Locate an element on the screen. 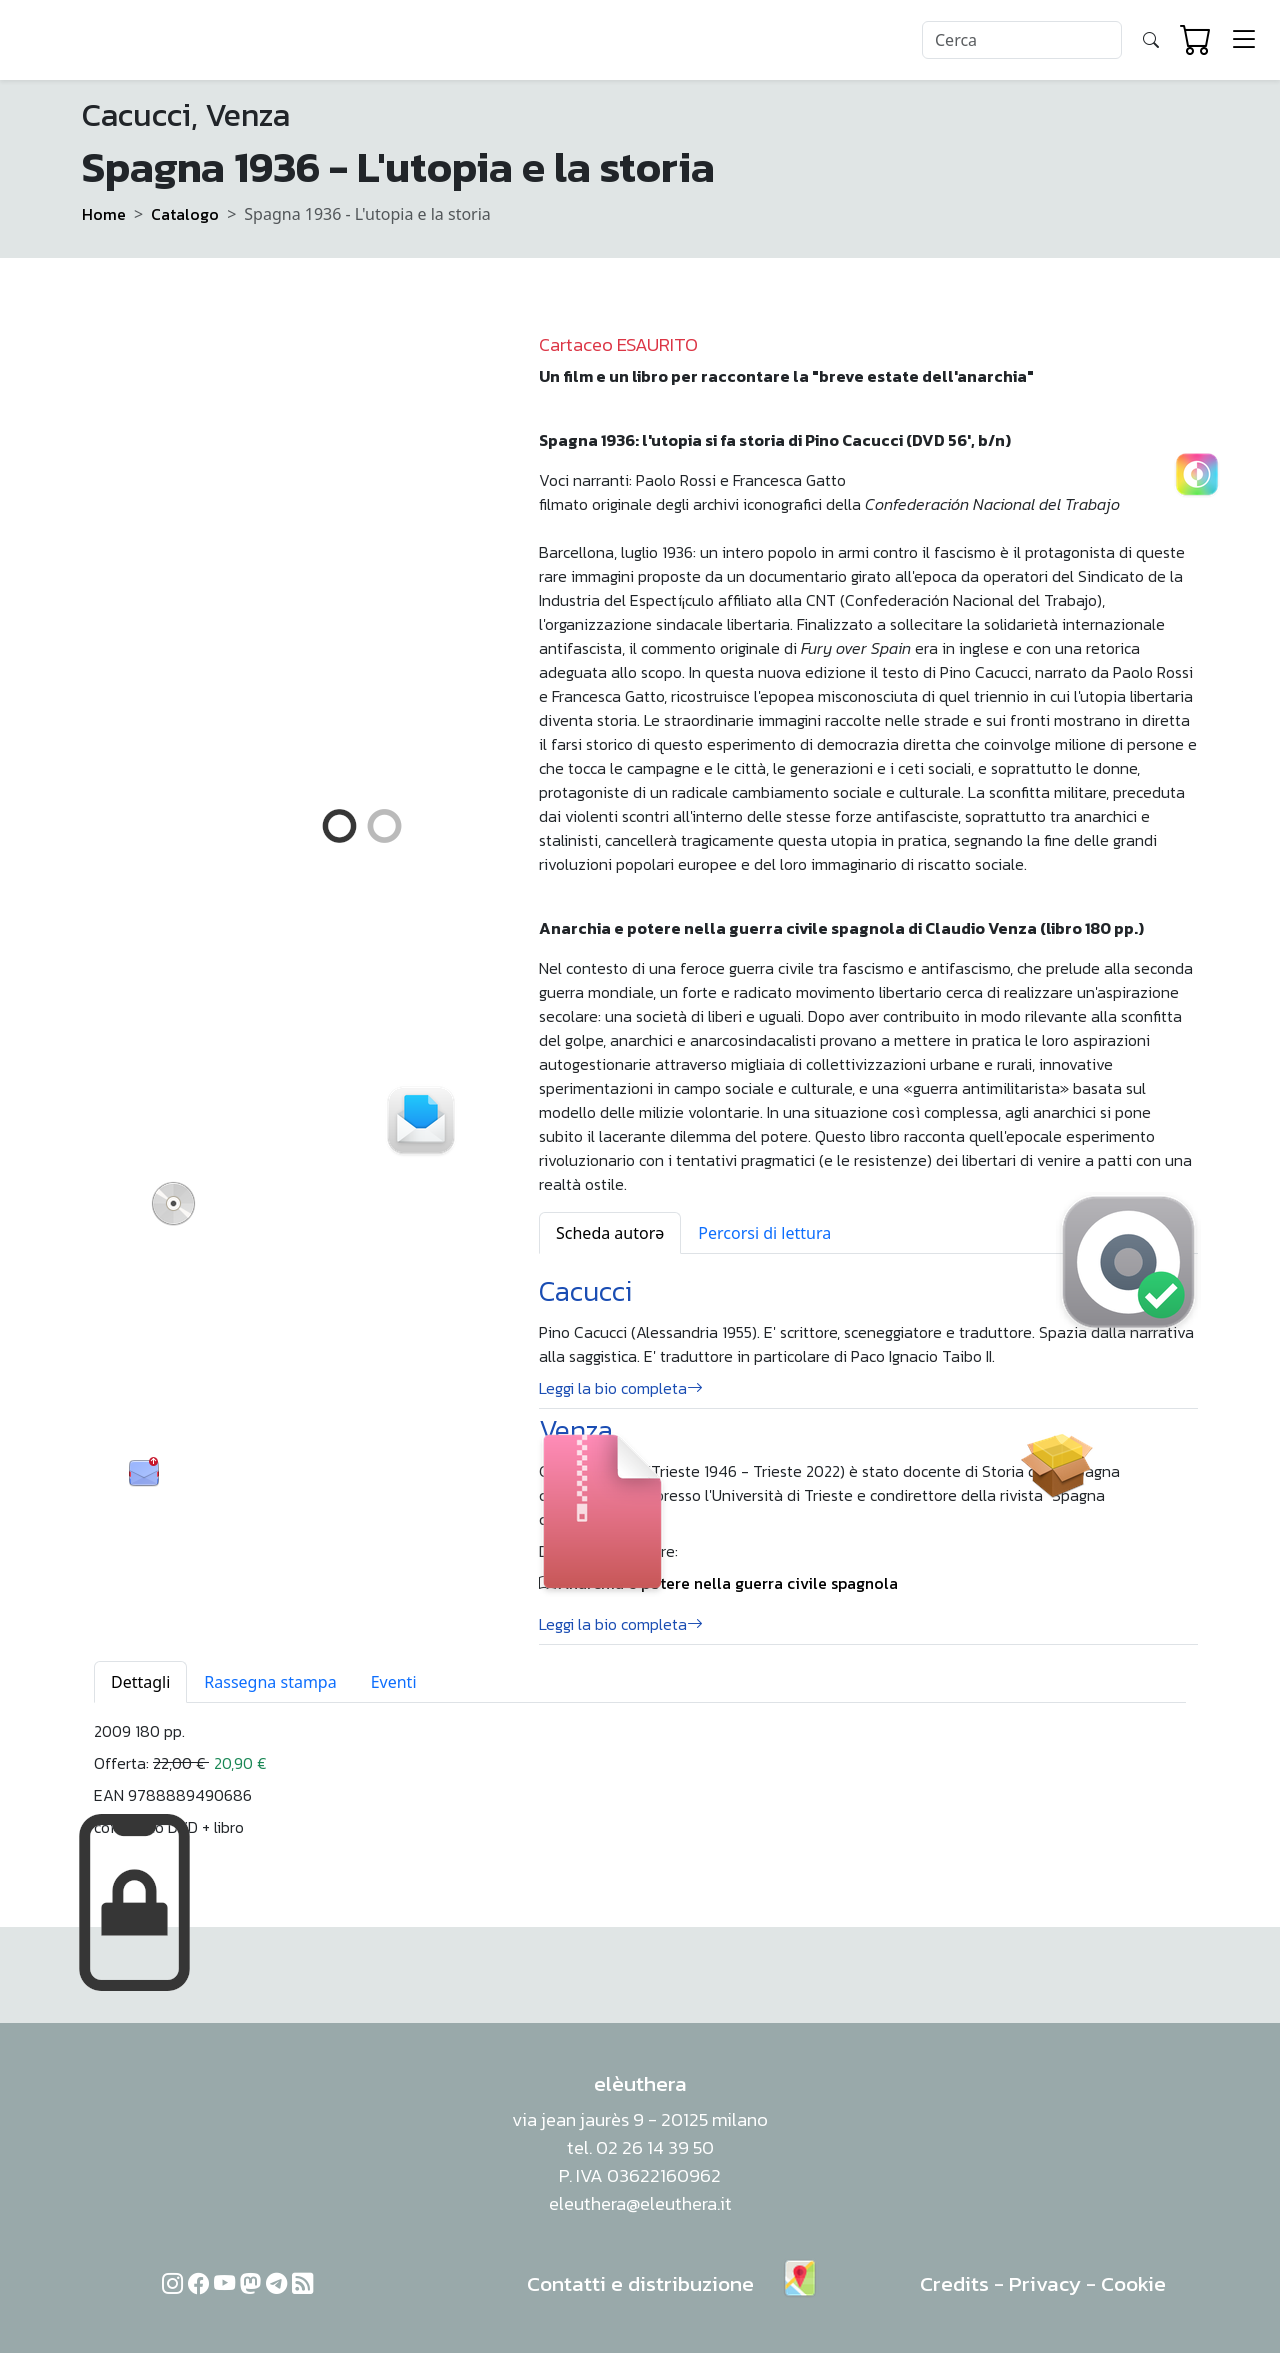 This screenshot has width=1280, height=2353. connect your flickr account is located at coordinates (362, 826).